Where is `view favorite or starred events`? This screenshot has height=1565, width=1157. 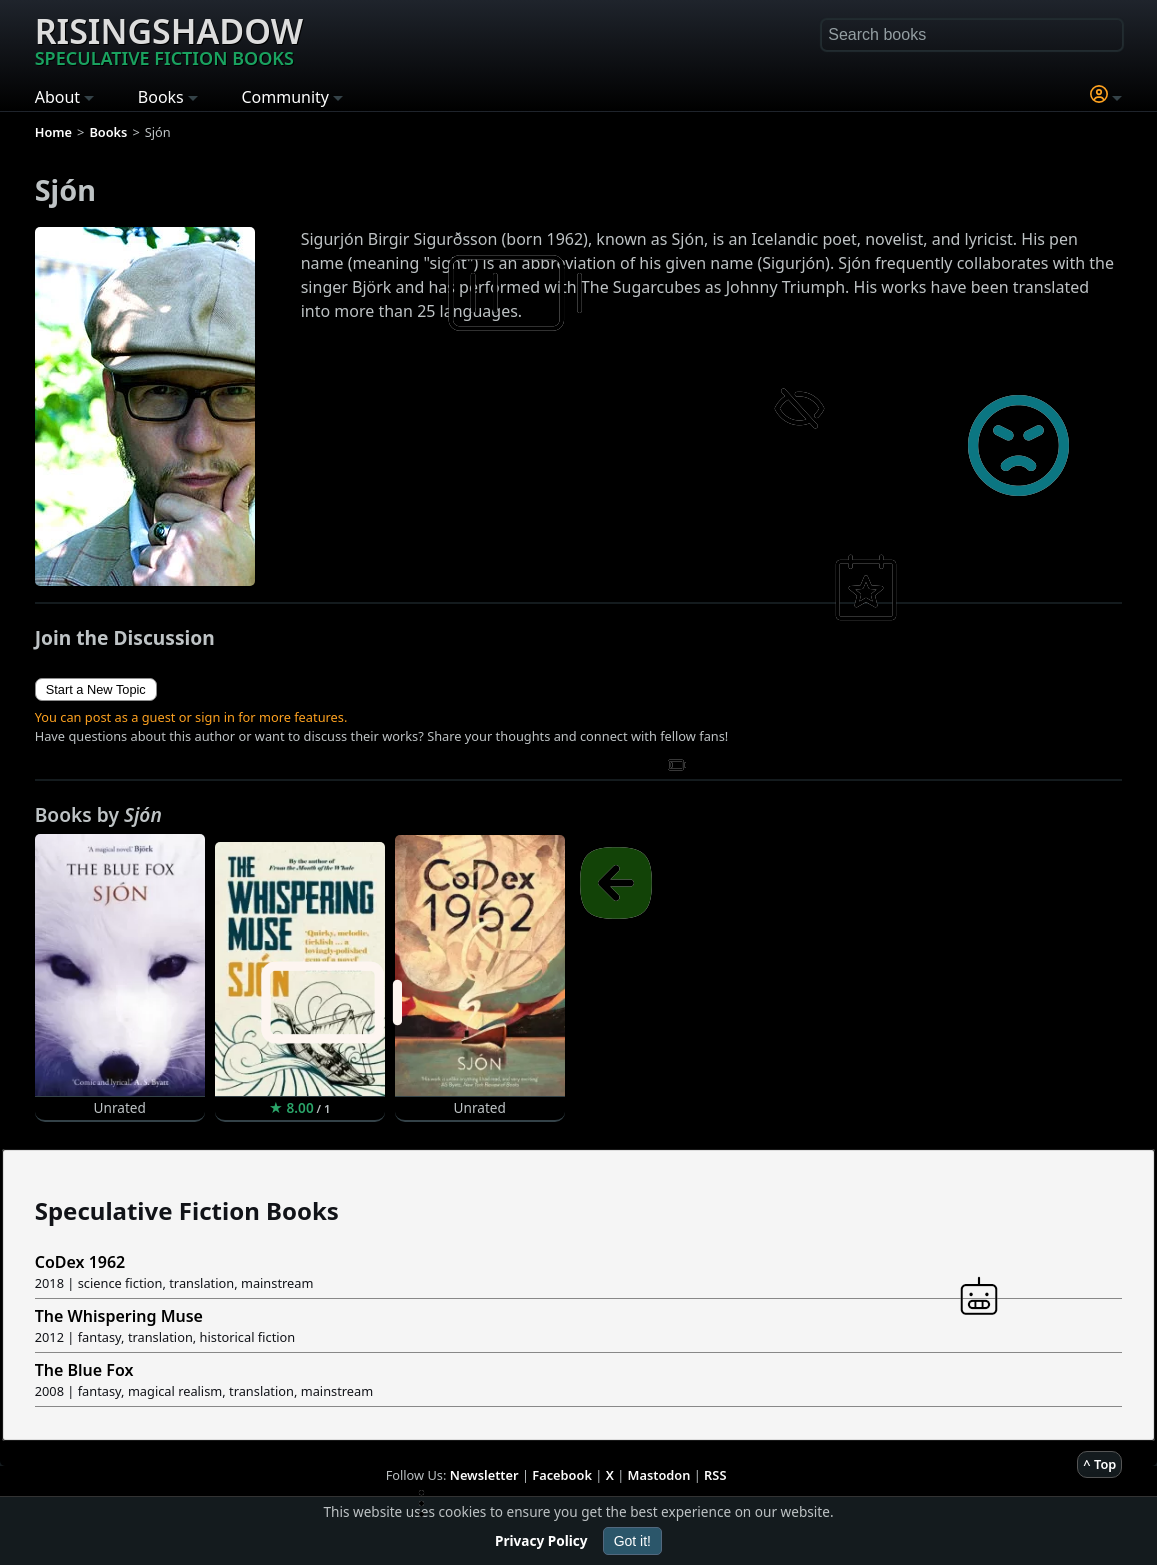 view favorite or starred events is located at coordinates (866, 590).